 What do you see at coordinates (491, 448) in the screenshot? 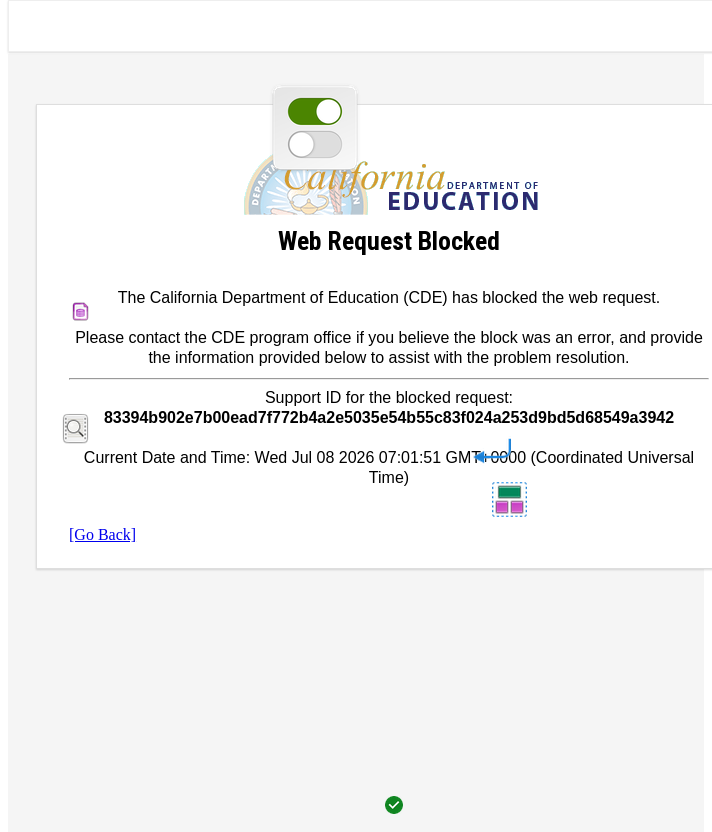
I see `reply to an email message` at bounding box center [491, 448].